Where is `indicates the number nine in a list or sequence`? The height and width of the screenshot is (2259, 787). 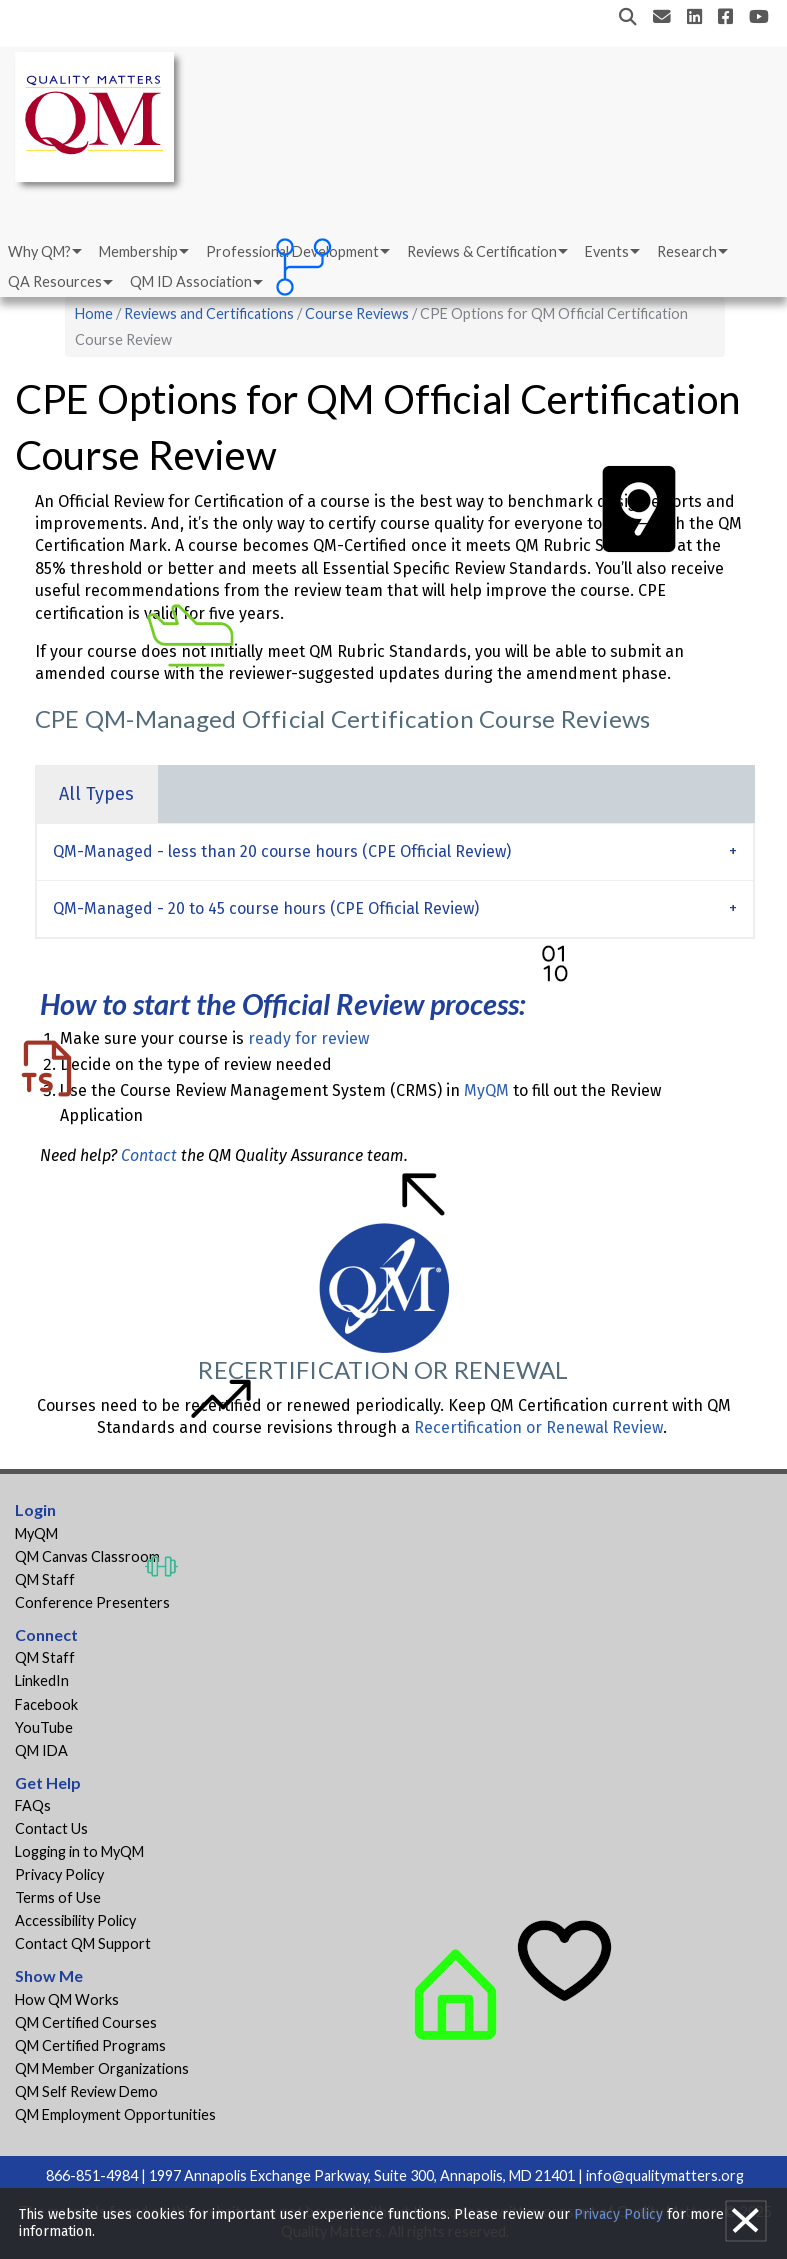
indicates the number nine in a list or sequence is located at coordinates (639, 509).